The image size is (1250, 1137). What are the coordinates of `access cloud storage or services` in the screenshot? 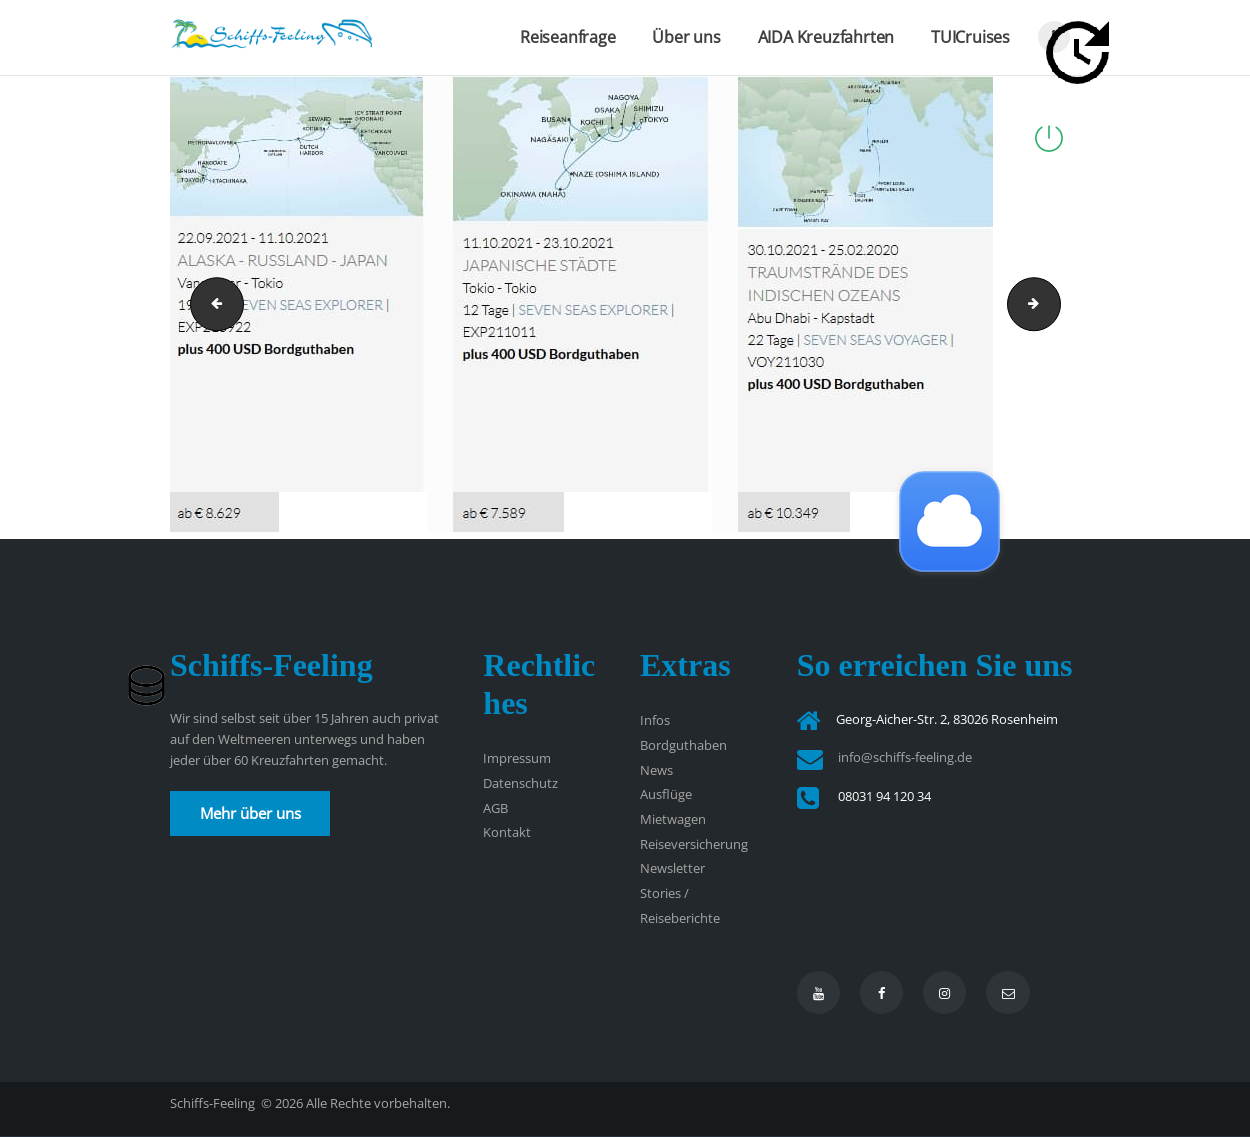 It's located at (949, 521).